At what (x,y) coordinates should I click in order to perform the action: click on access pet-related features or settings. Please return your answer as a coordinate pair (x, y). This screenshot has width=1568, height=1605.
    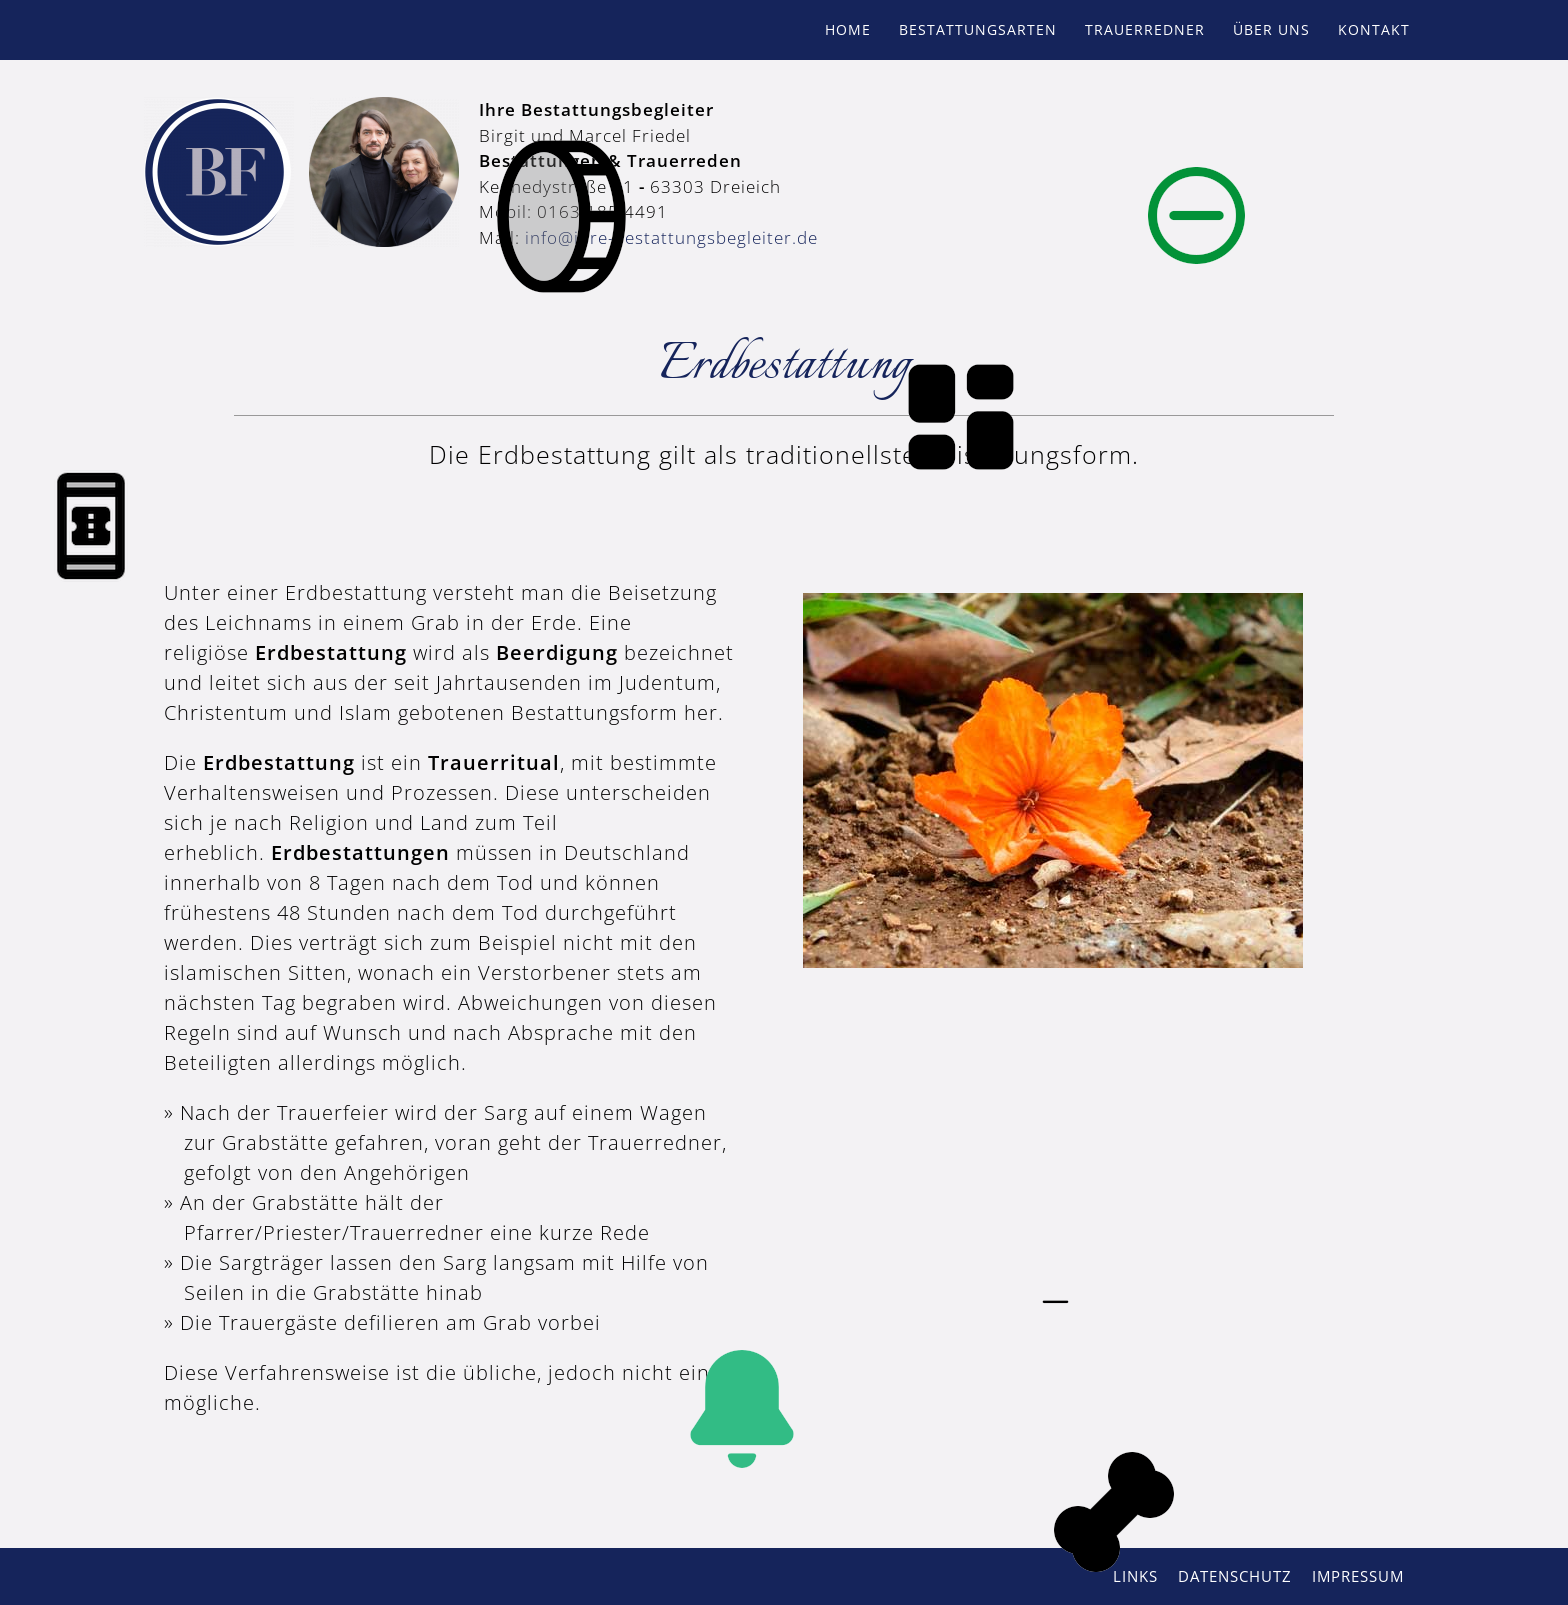
    Looking at the image, I should click on (1114, 1512).